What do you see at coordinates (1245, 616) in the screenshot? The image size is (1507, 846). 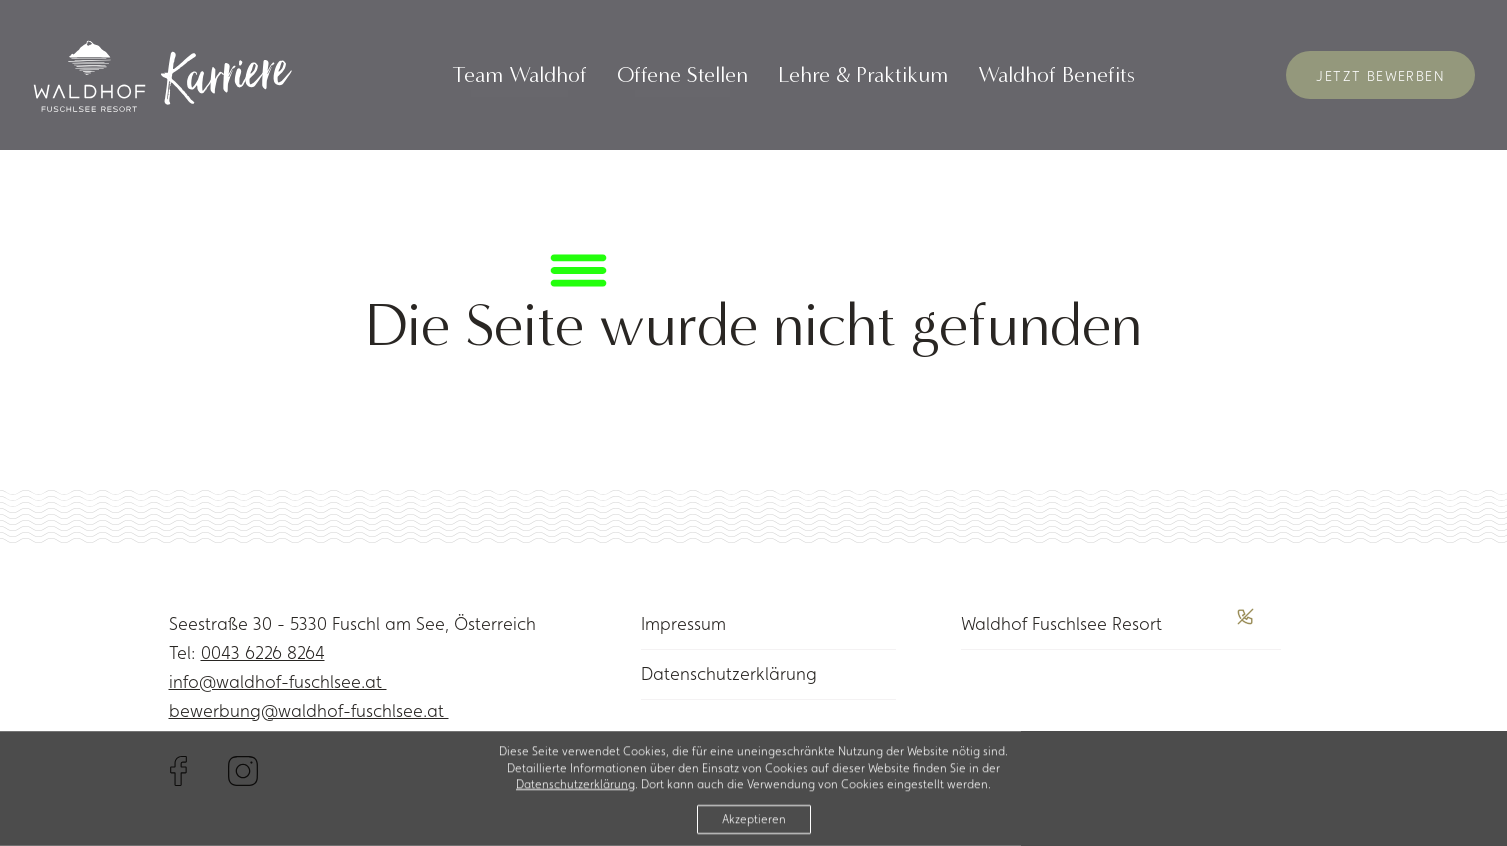 I see `end or decline a phone call` at bounding box center [1245, 616].